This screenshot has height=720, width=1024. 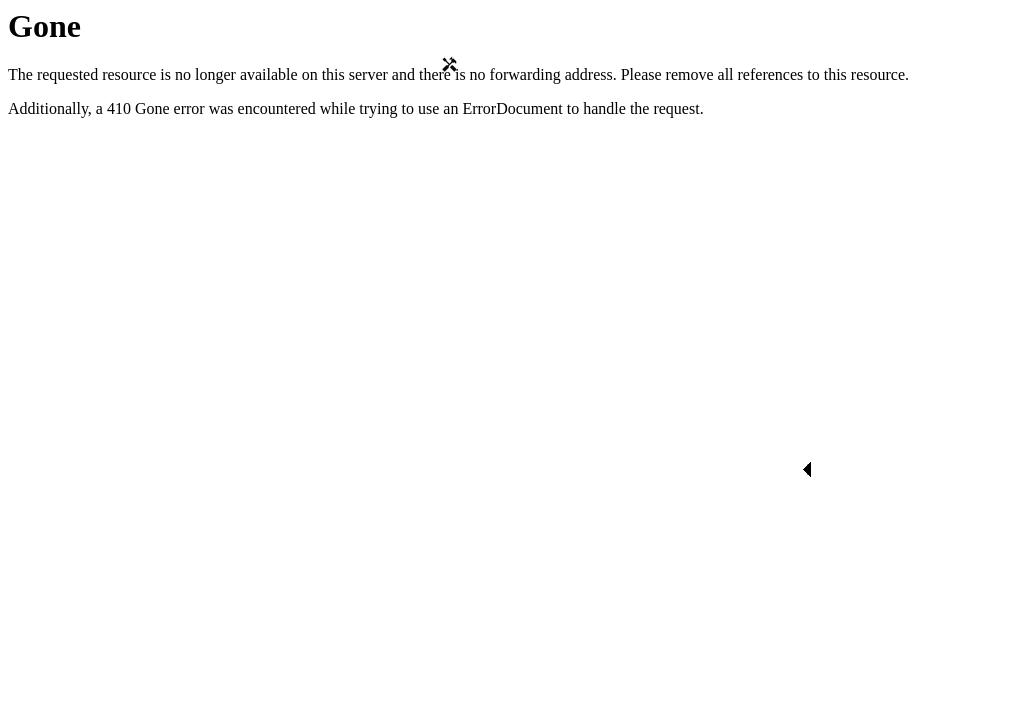 What do you see at coordinates (807, 469) in the screenshot?
I see `navigate to the previous item or screen` at bounding box center [807, 469].